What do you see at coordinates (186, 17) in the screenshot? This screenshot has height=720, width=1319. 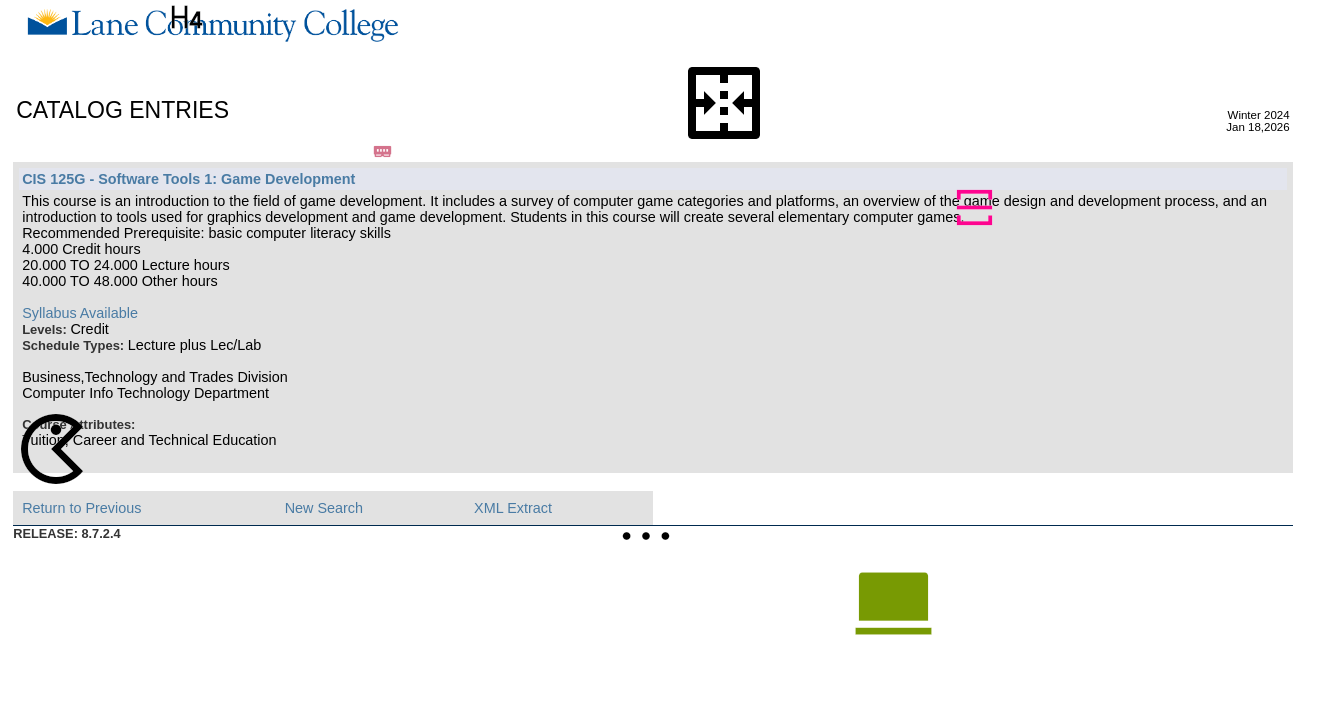 I see `format text as heading level 4` at bounding box center [186, 17].